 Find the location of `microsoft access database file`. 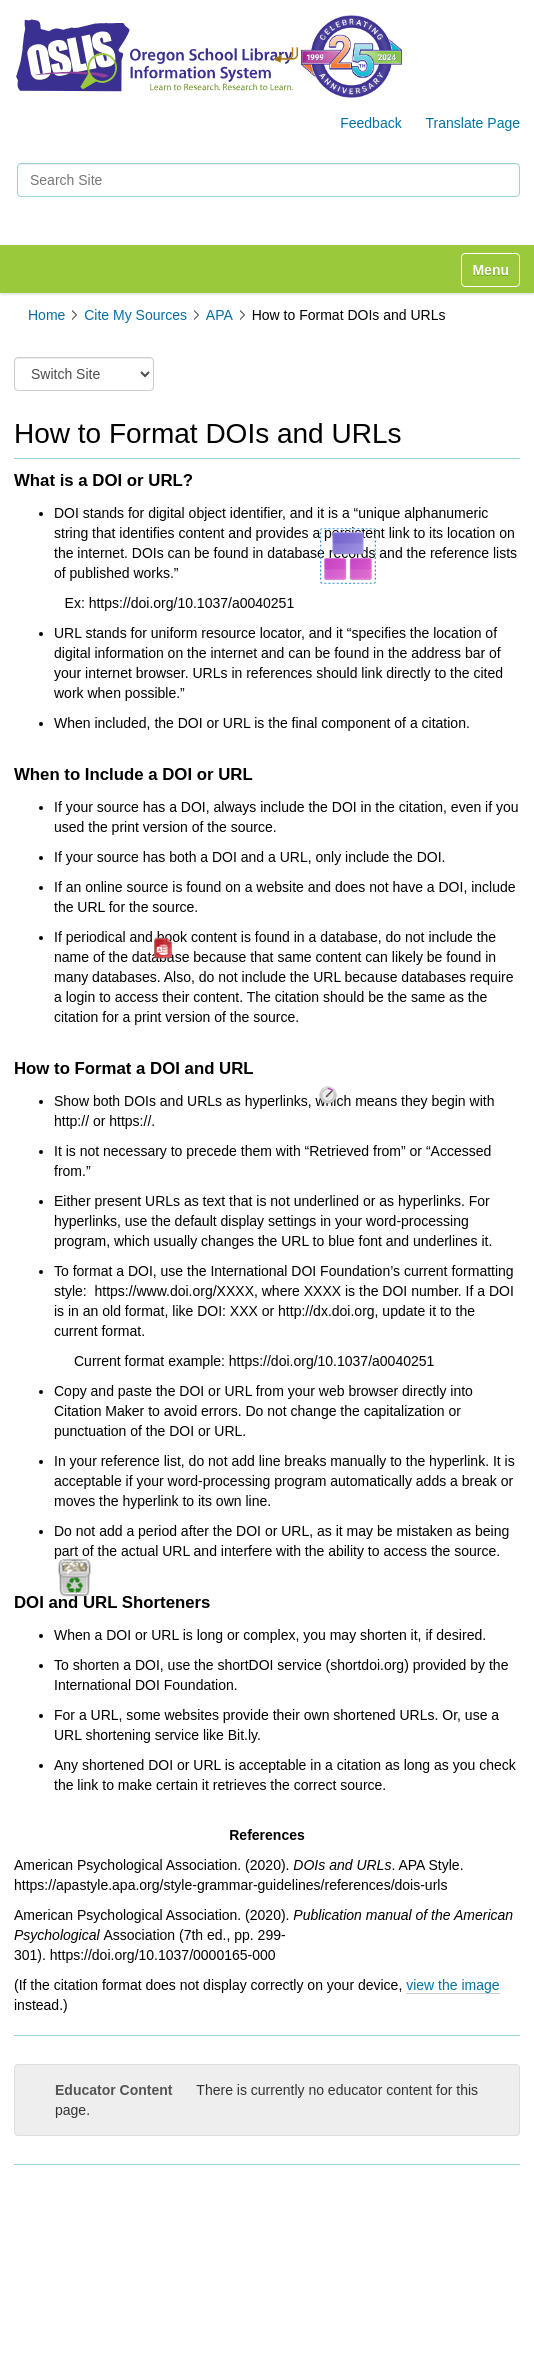

microsoft access database file is located at coordinates (163, 948).